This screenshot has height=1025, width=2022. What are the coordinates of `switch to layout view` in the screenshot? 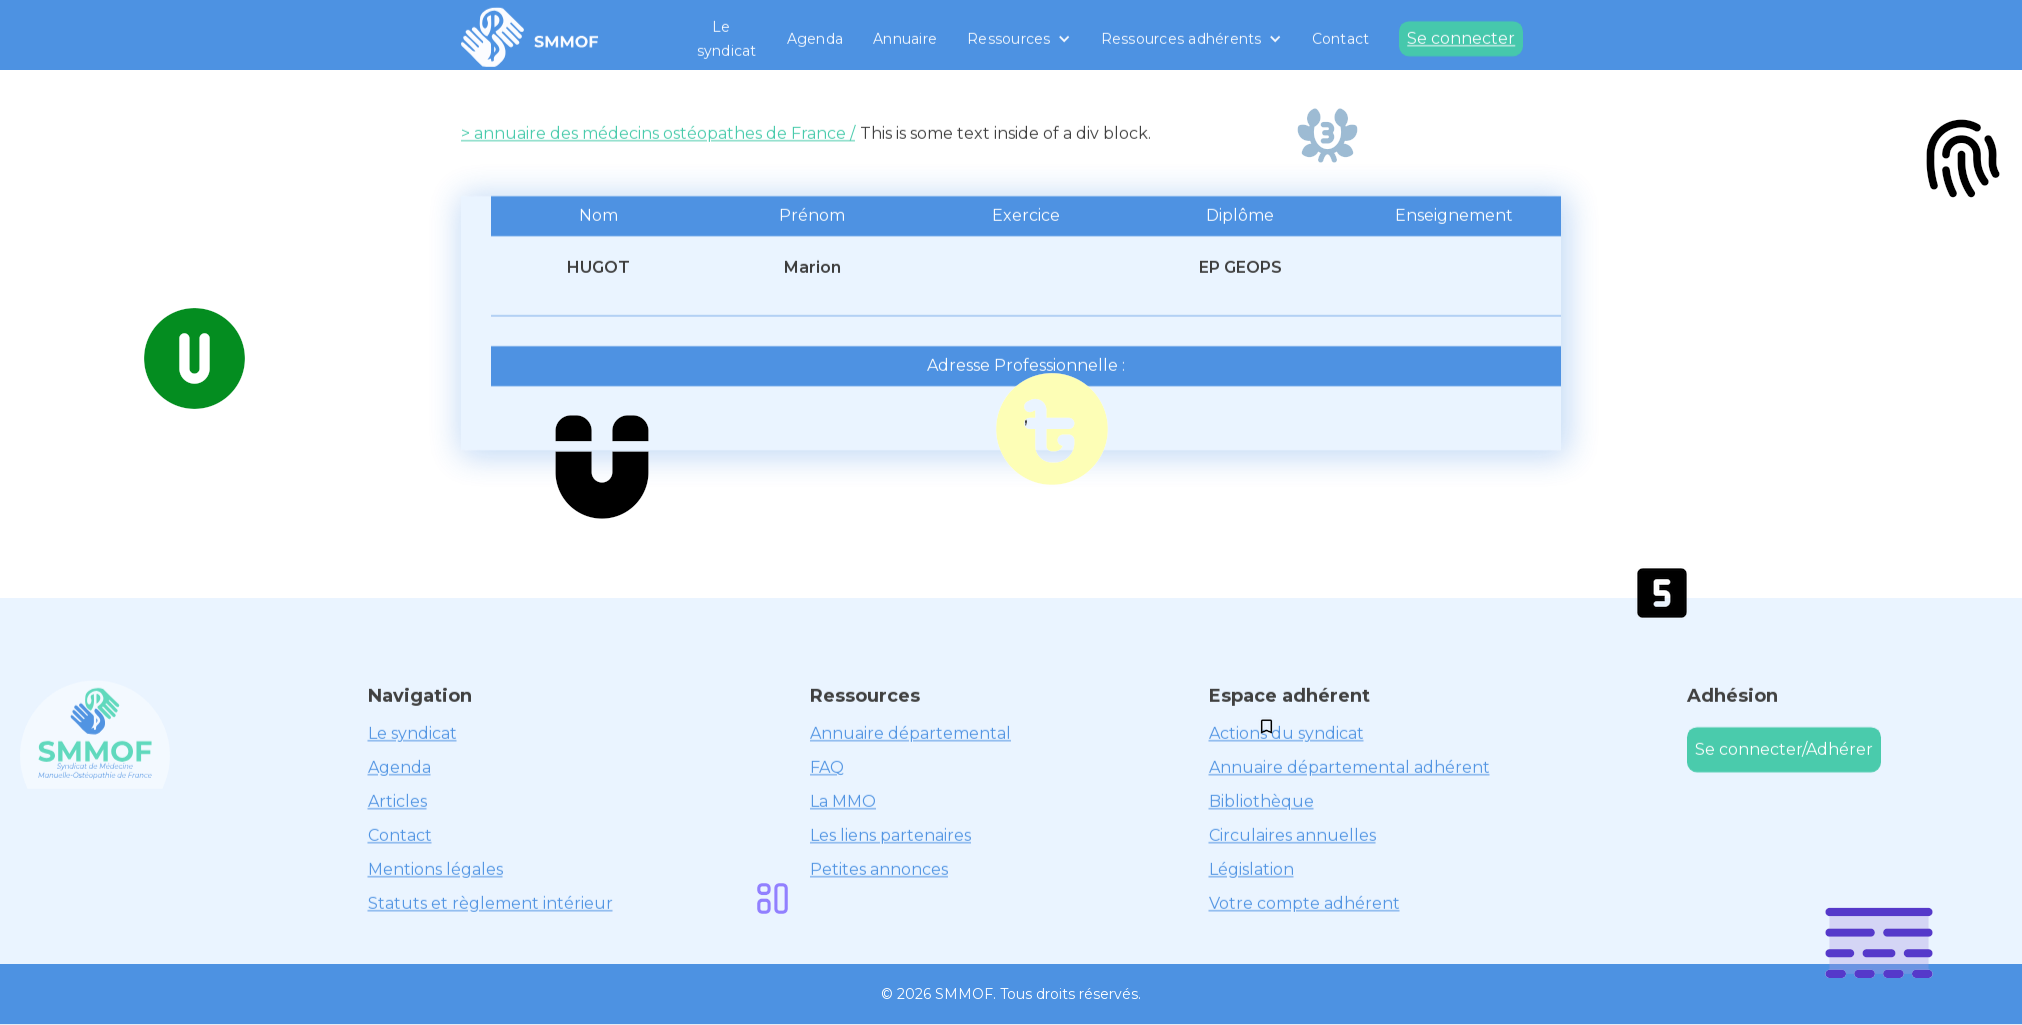 It's located at (772, 898).